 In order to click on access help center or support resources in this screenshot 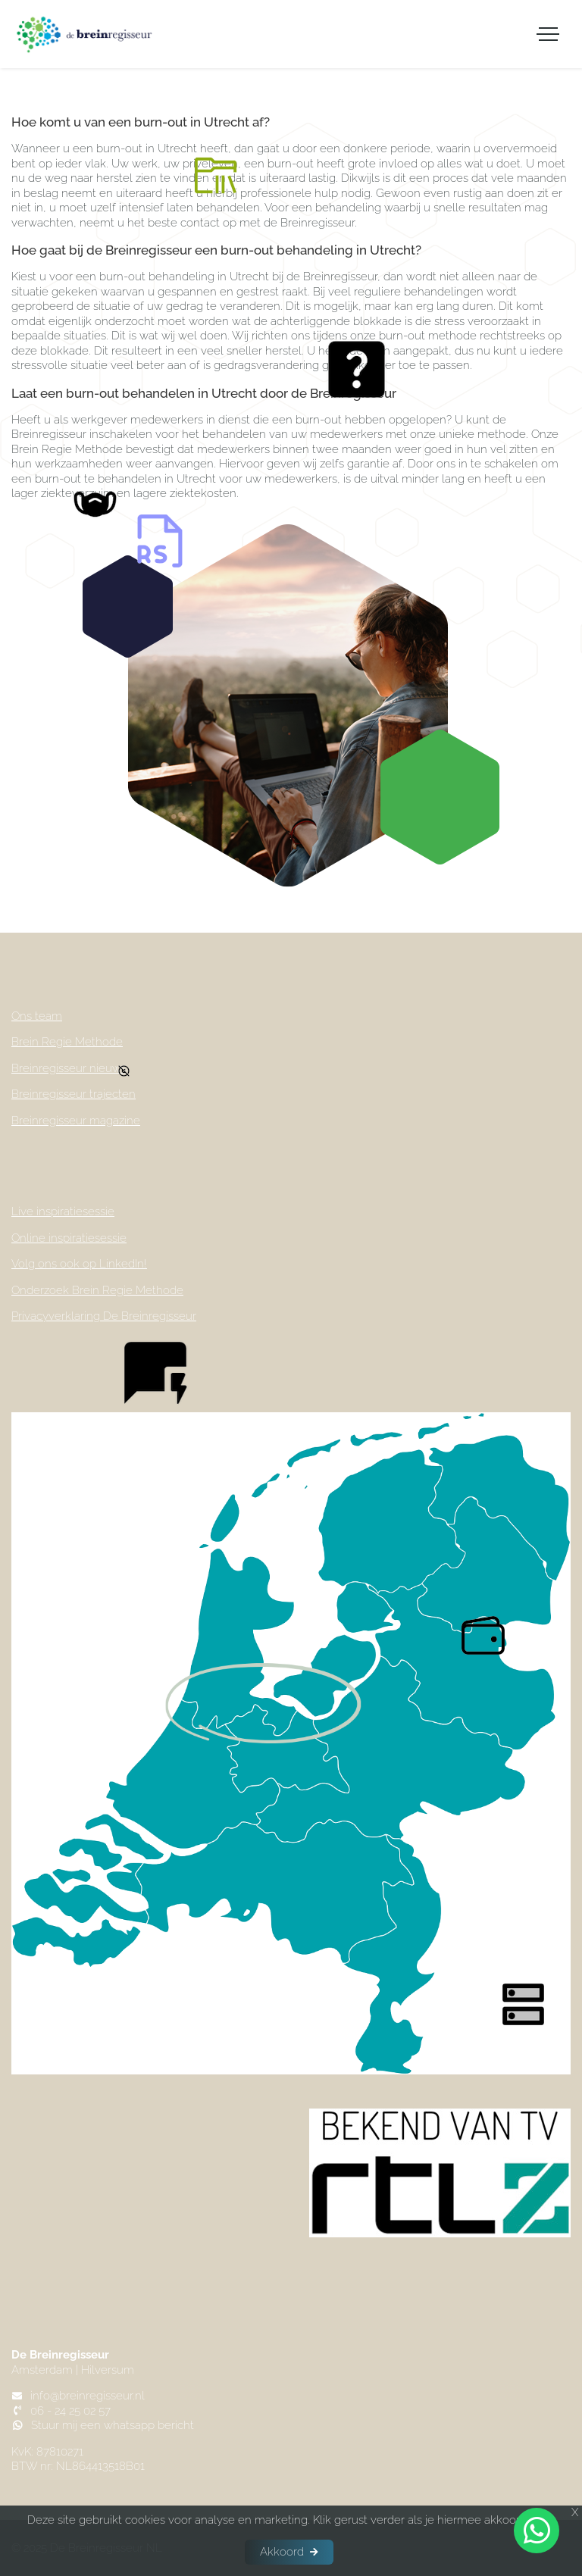, I will do `click(356, 369)`.